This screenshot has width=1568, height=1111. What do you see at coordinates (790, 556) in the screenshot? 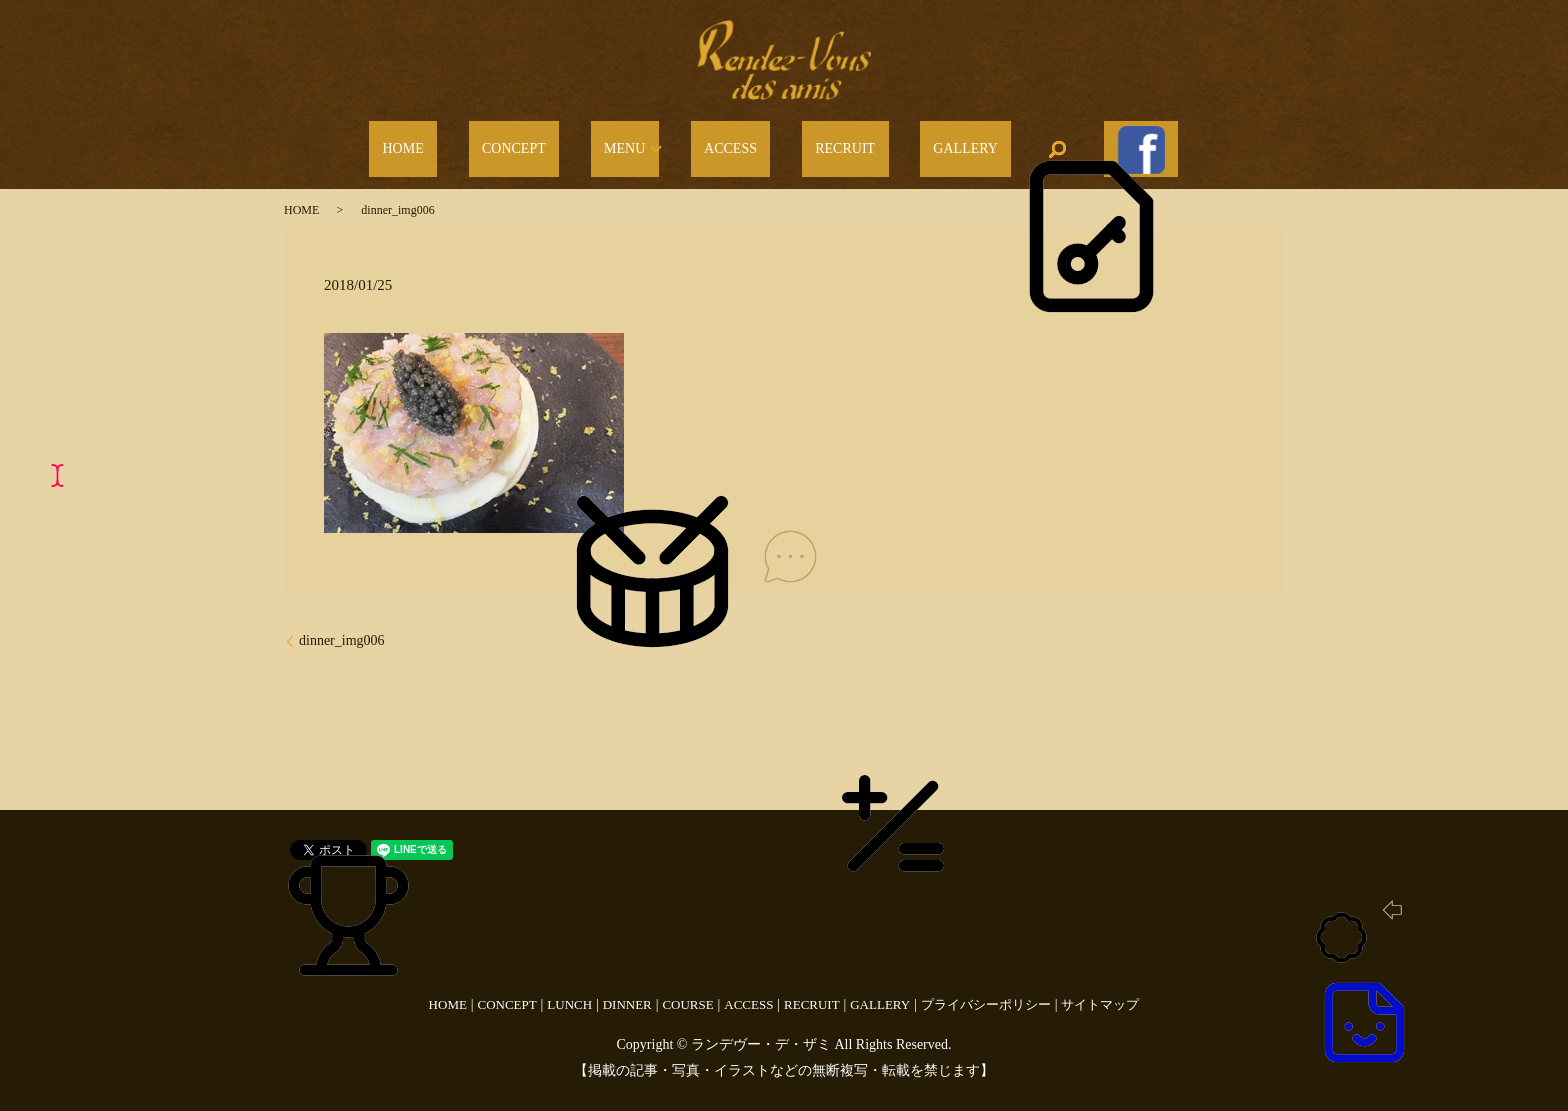
I see `open chat or messaging` at bounding box center [790, 556].